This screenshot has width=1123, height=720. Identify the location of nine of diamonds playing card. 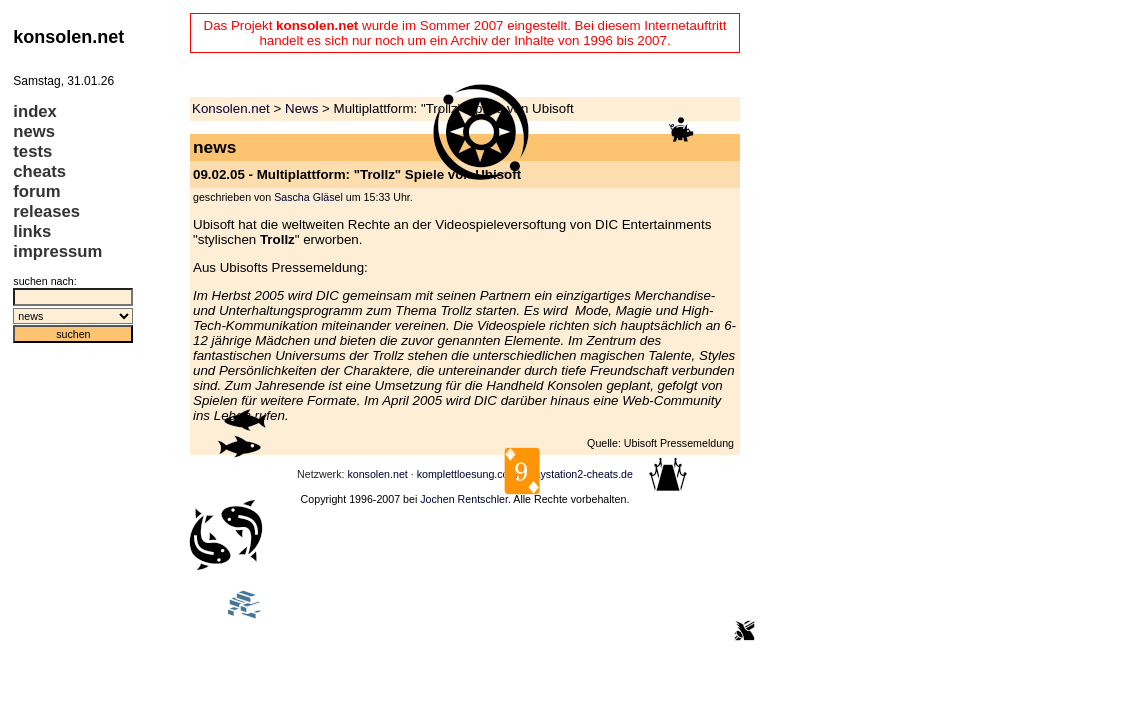
(522, 471).